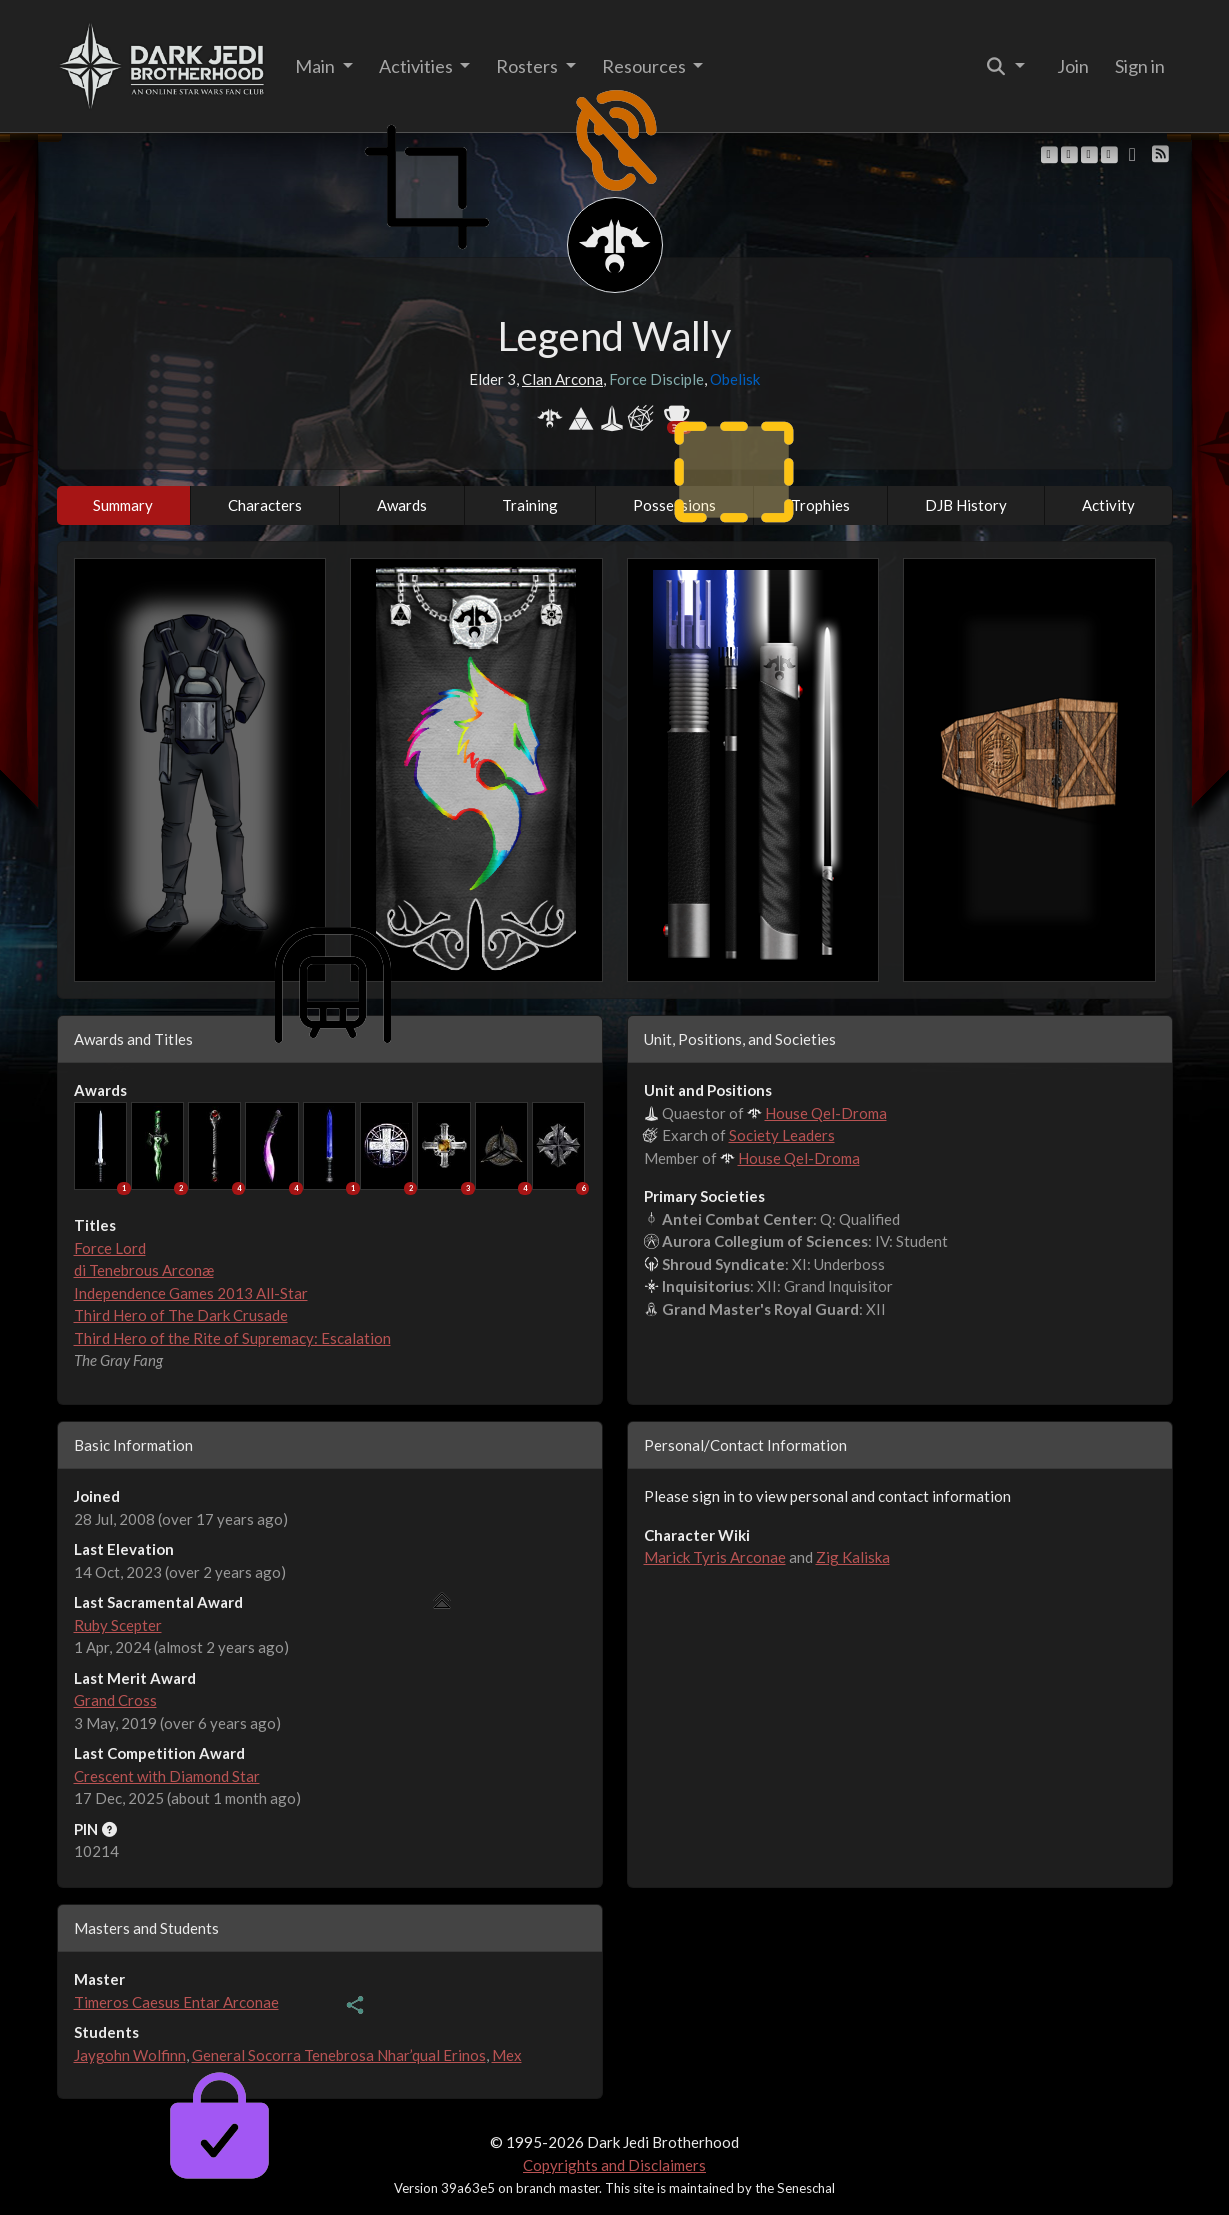  What do you see at coordinates (219, 2125) in the screenshot?
I see `purchase completed successfully` at bounding box center [219, 2125].